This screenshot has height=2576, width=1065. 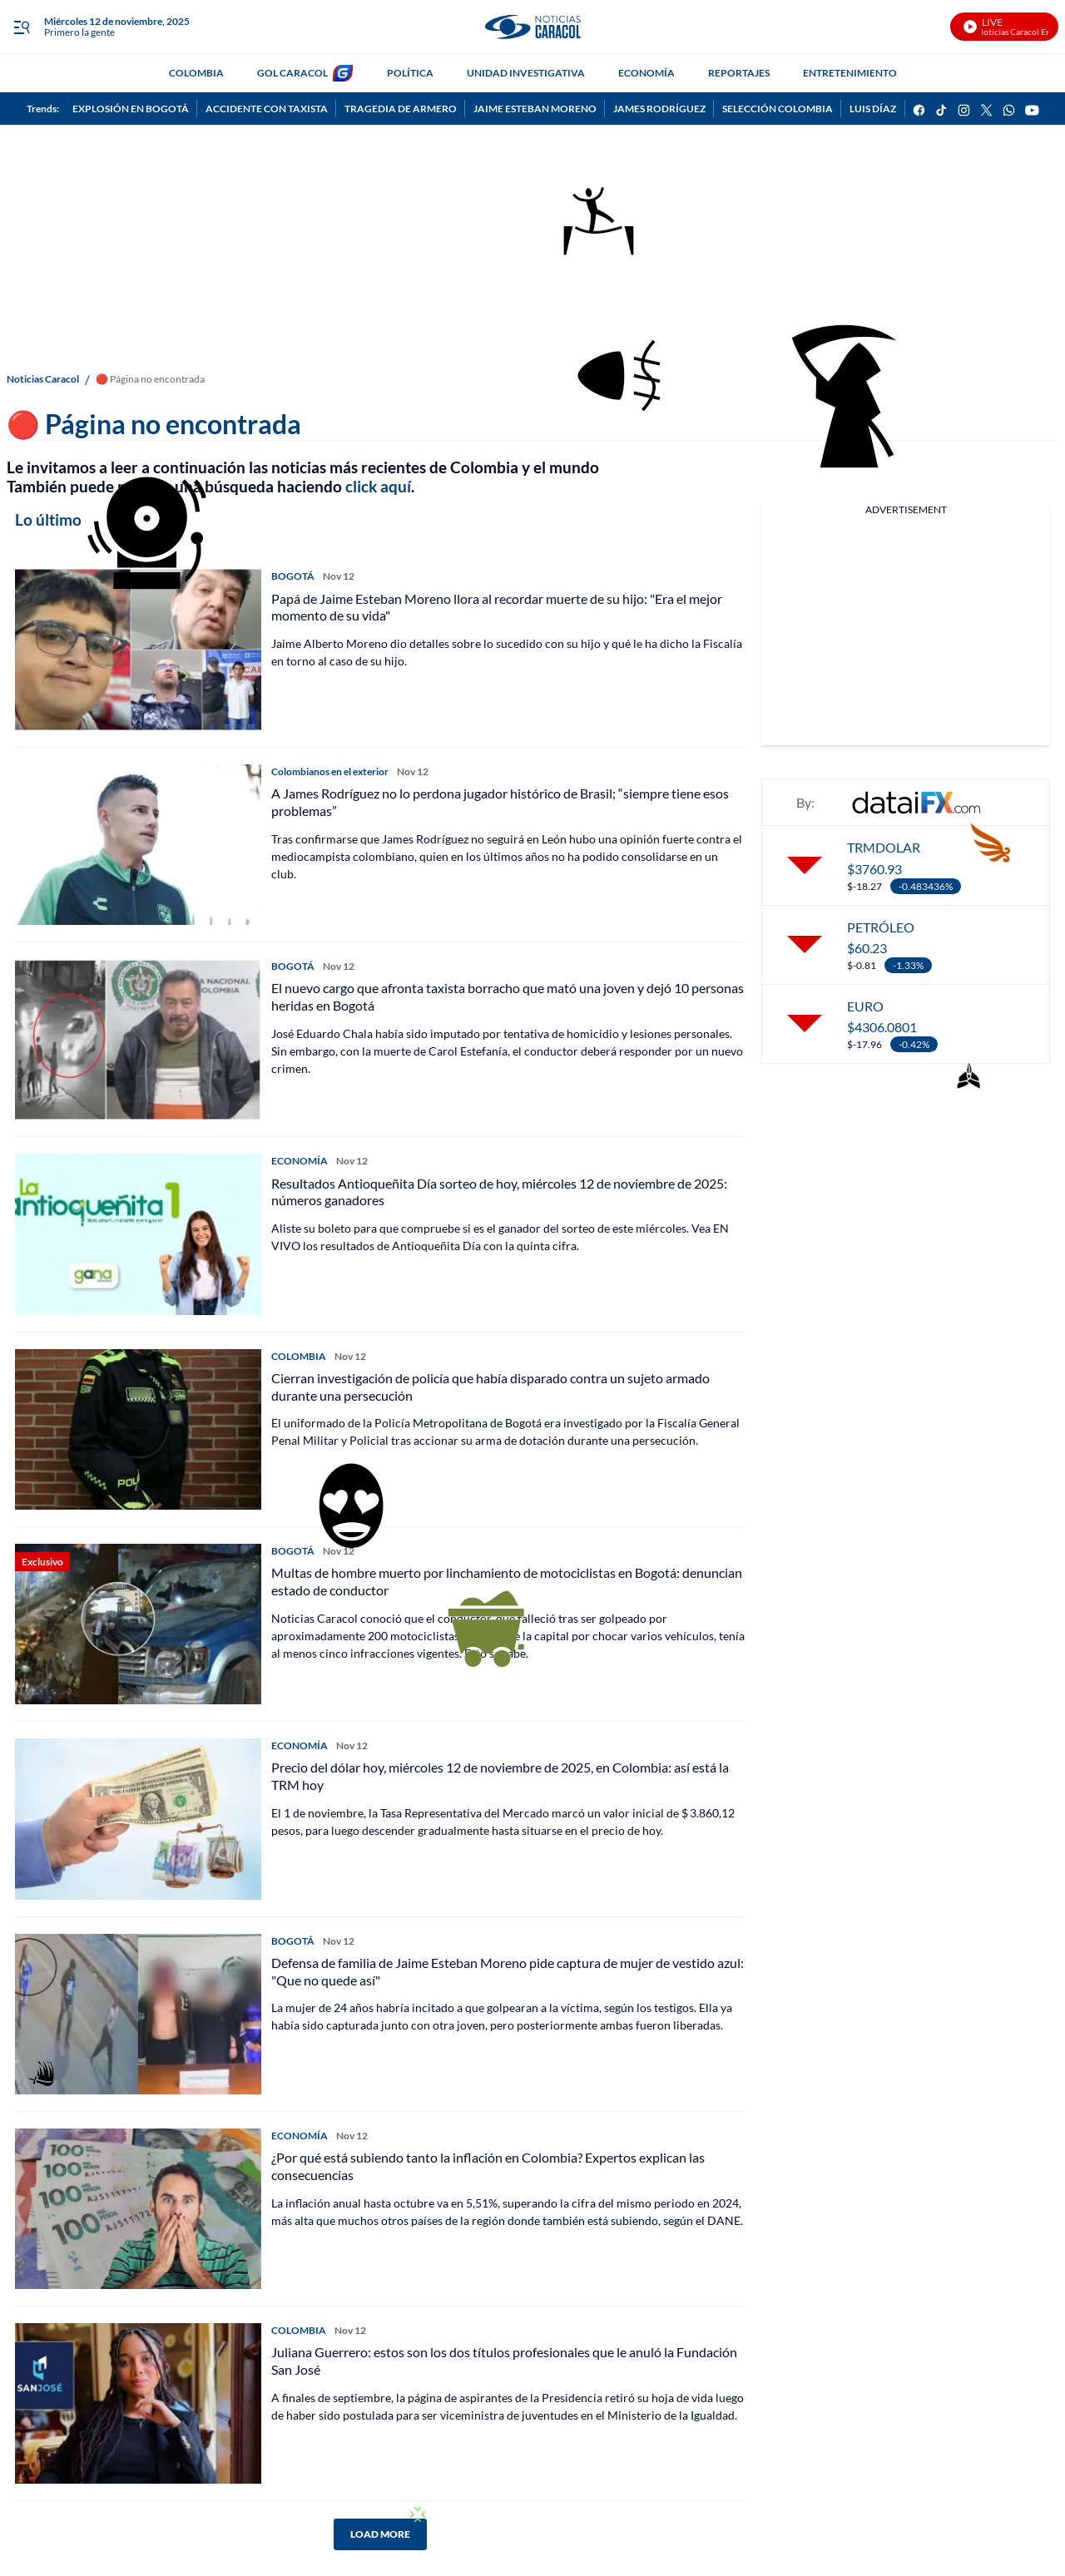 What do you see at coordinates (968, 1075) in the screenshot?
I see `select turban headwear for character customization` at bounding box center [968, 1075].